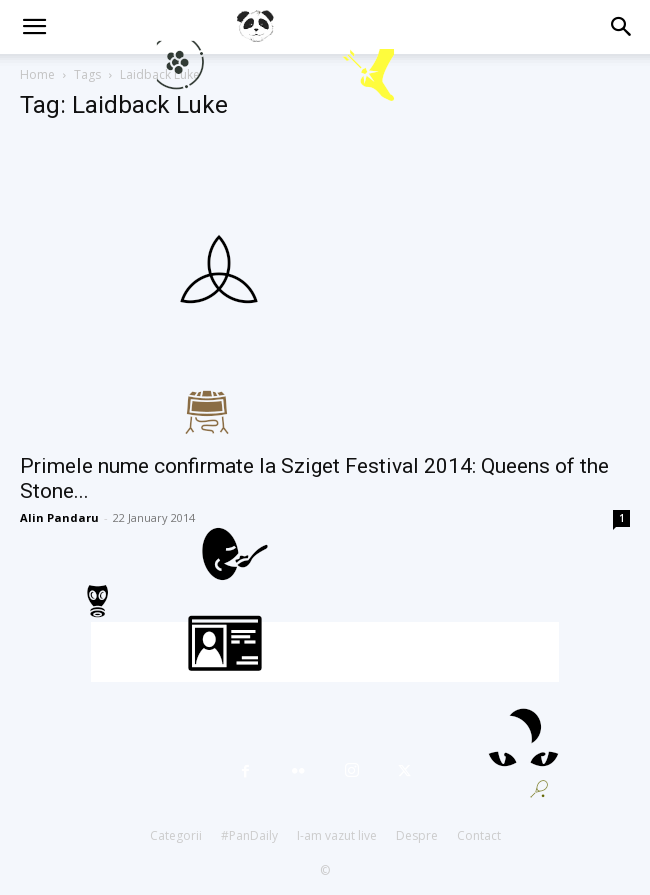  What do you see at coordinates (235, 554) in the screenshot?
I see `indicates eating or mealtime activity` at bounding box center [235, 554].